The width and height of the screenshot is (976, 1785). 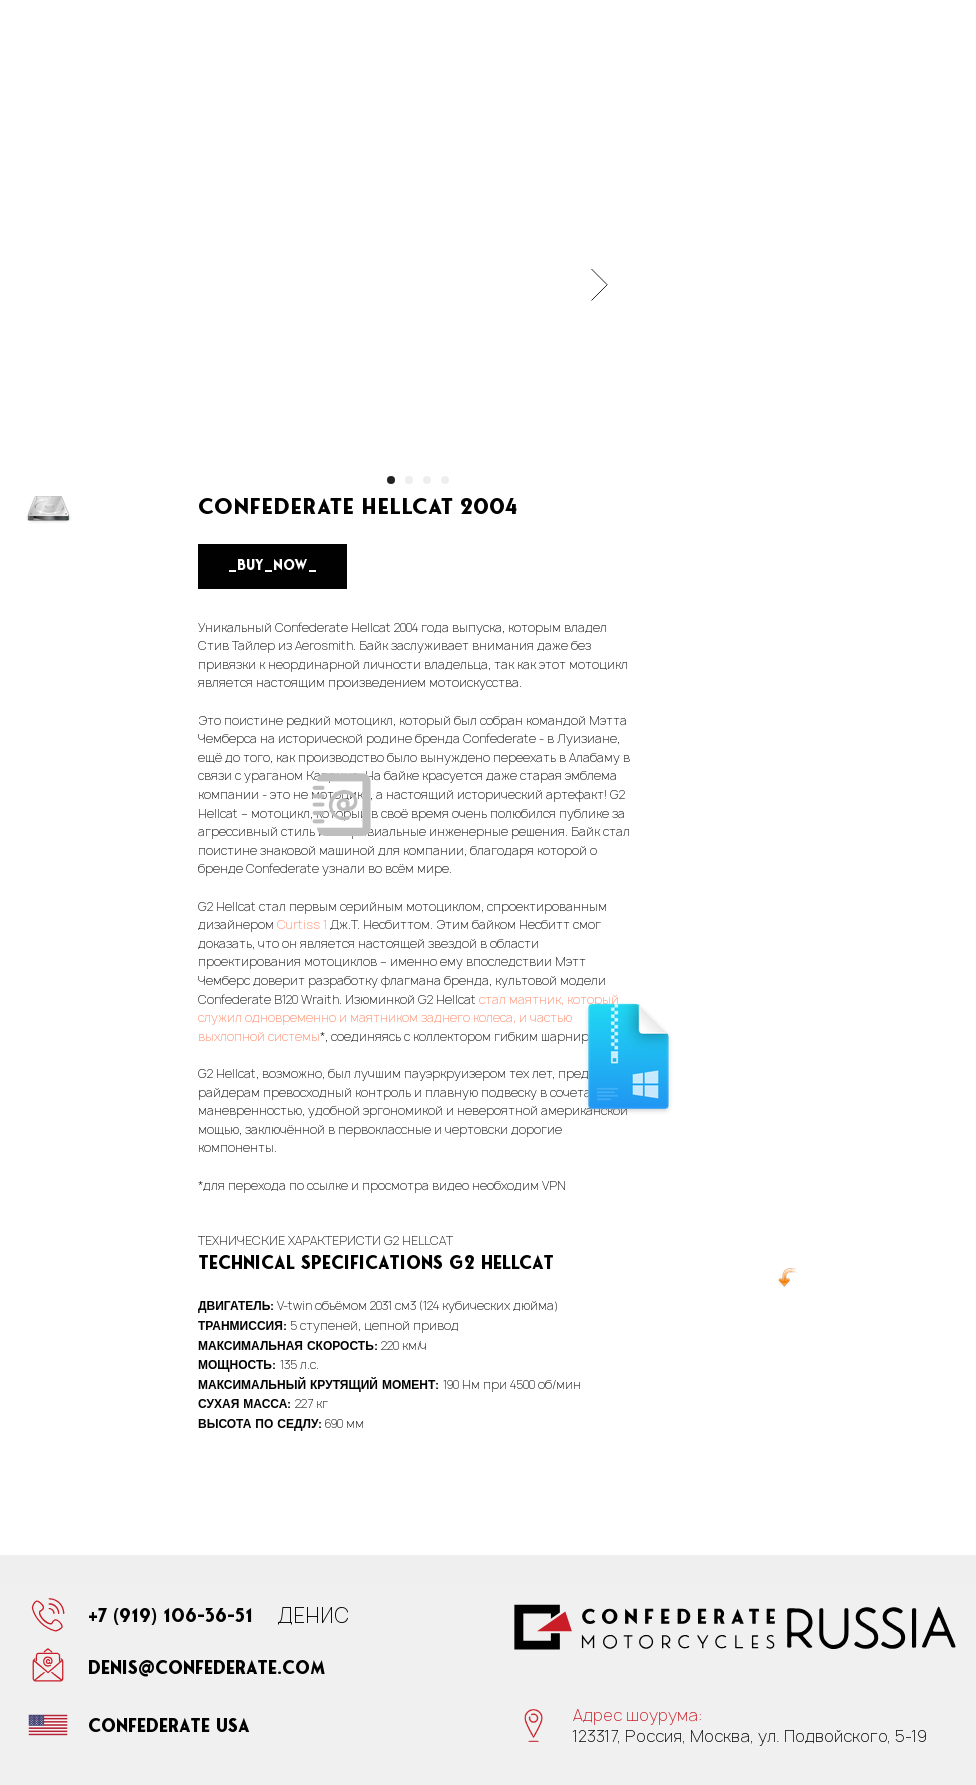 What do you see at coordinates (628, 1058) in the screenshot?
I see `a compressed windows executable file` at bounding box center [628, 1058].